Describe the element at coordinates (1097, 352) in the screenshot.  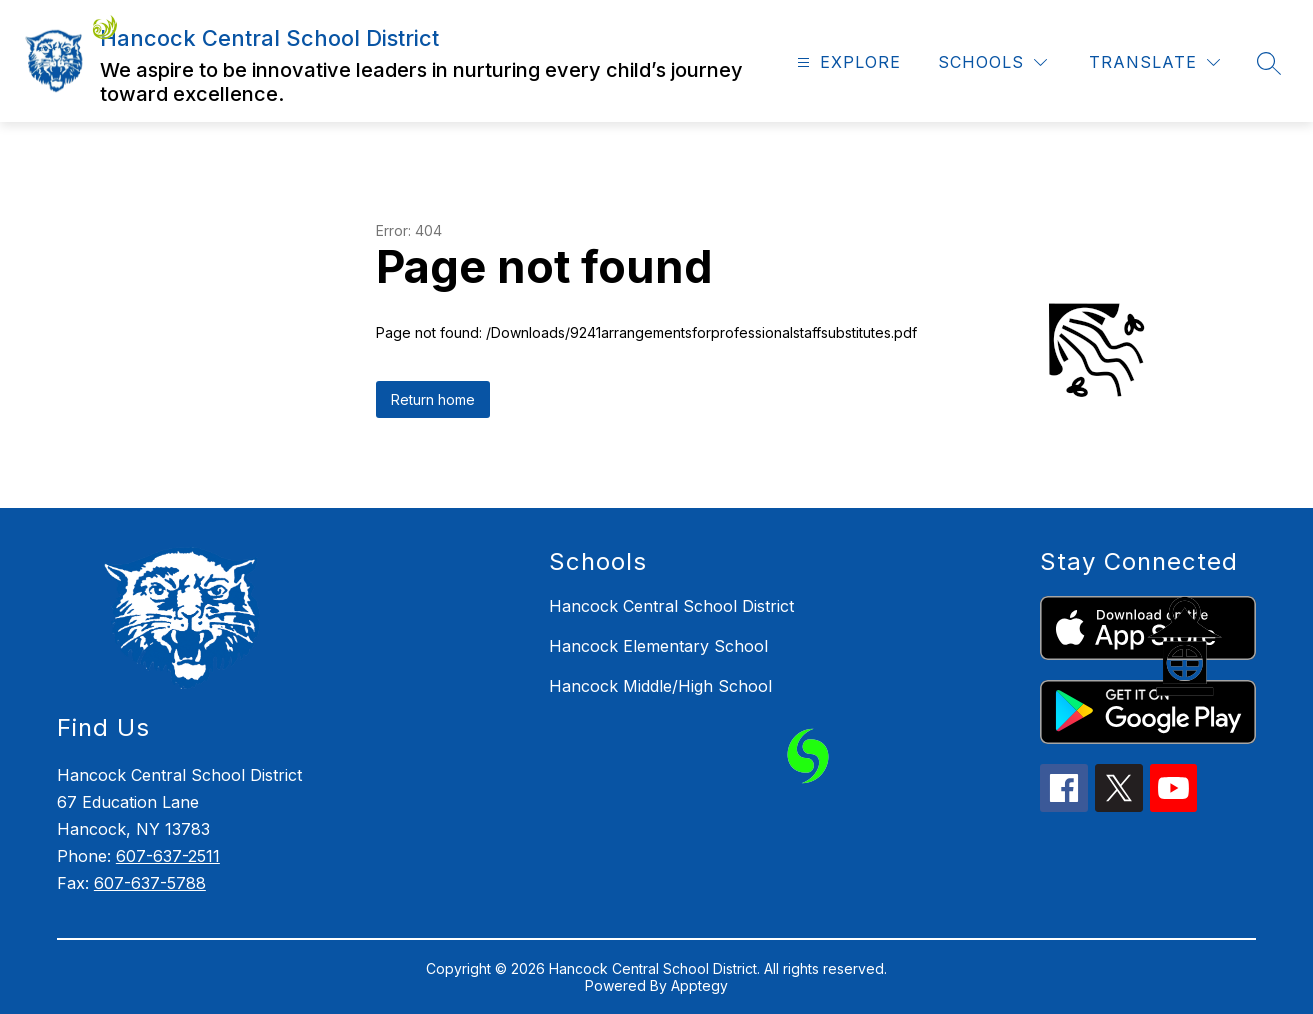
I see `indicates a character has the bad breath status effect` at that location.